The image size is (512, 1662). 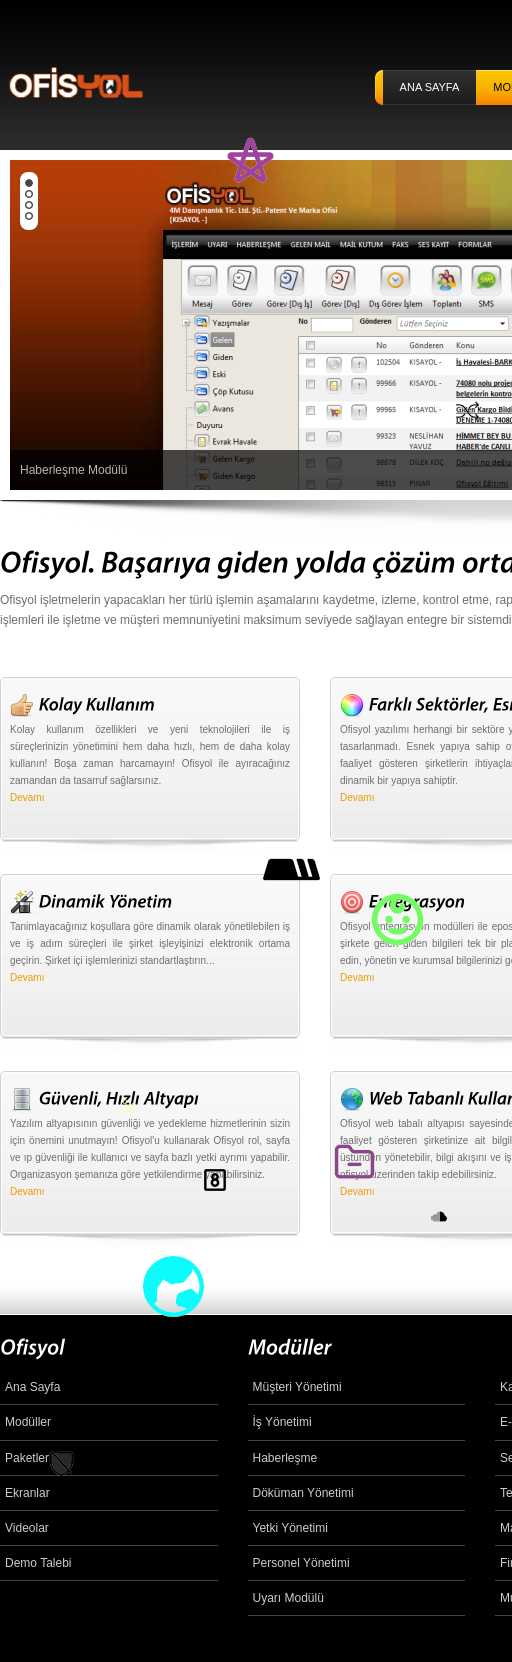 I want to click on security or protection is disabled, so click(x=61, y=1462).